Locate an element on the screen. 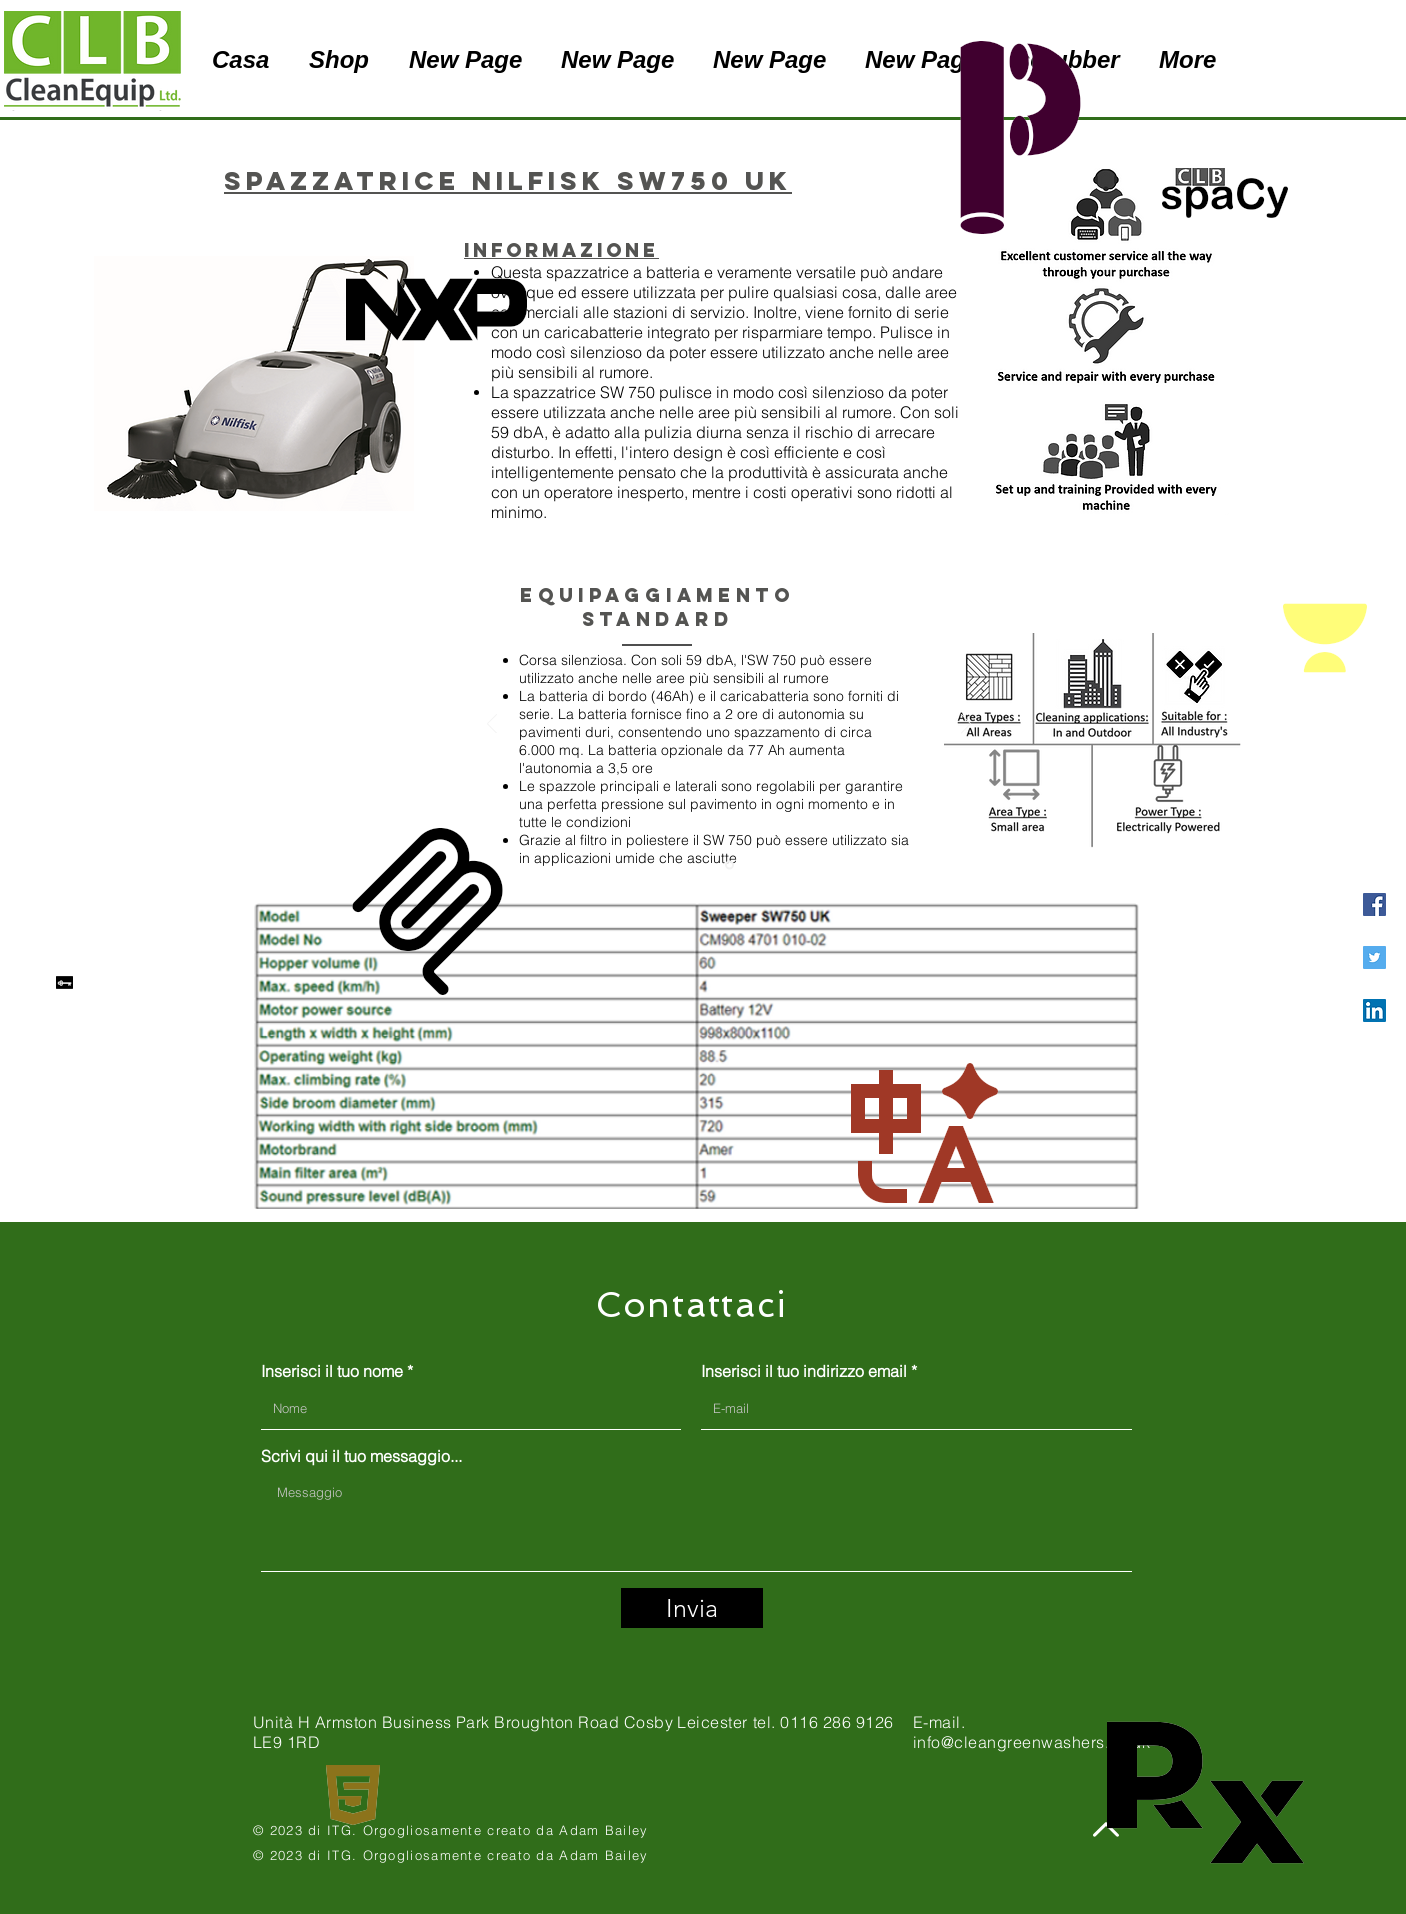  translate text using AI is located at coordinates (921, 1140).